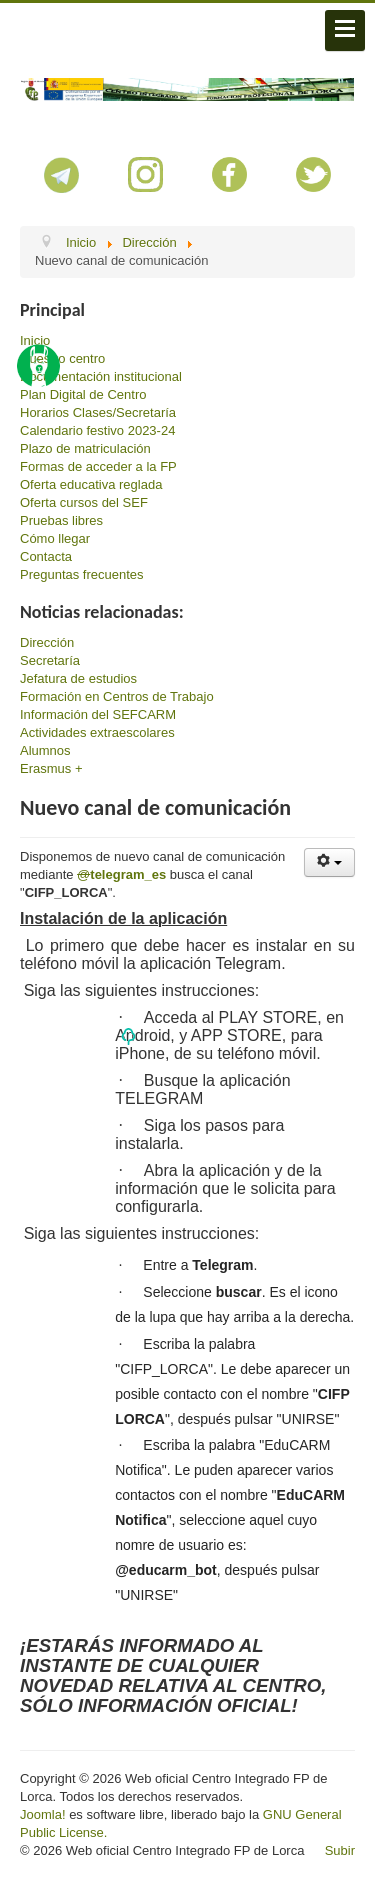  What do you see at coordinates (128, 1036) in the screenshot?
I see `open the gumtree app` at bounding box center [128, 1036].